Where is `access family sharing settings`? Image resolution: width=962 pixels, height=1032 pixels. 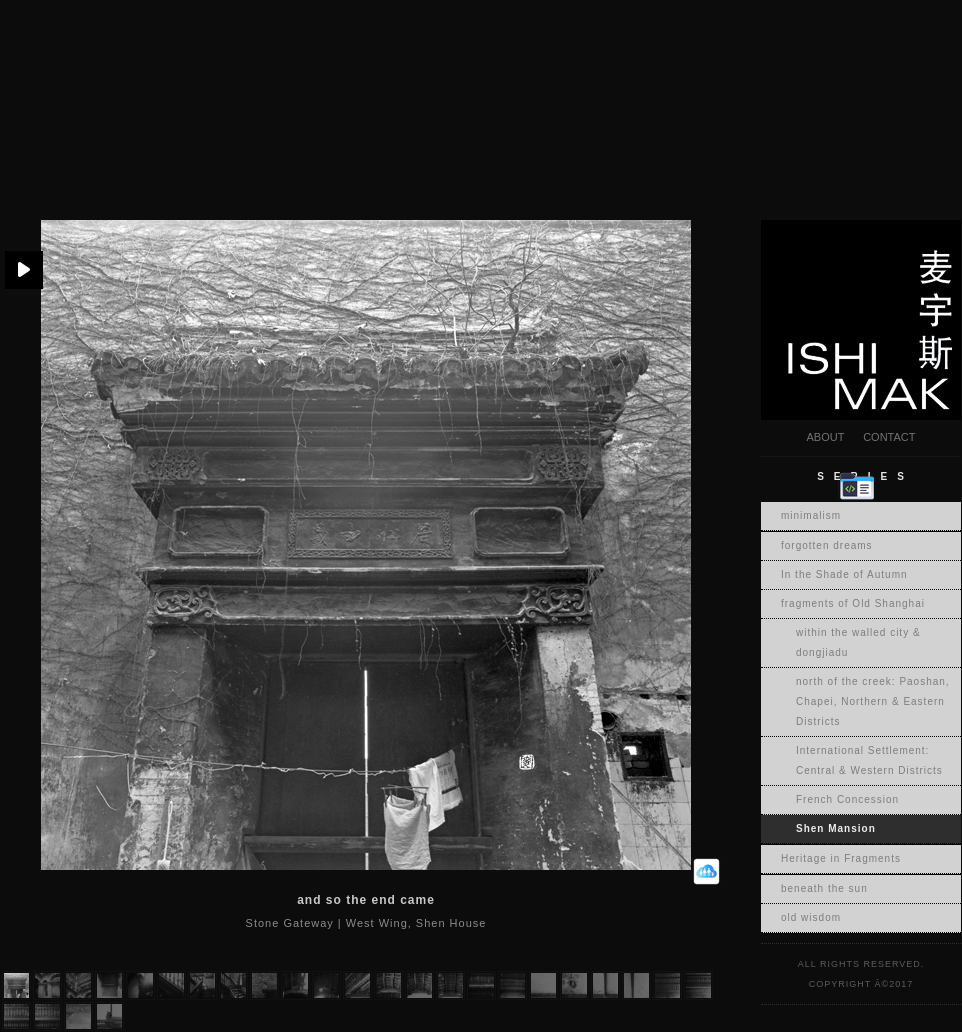
access family sharing settings is located at coordinates (706, 871).